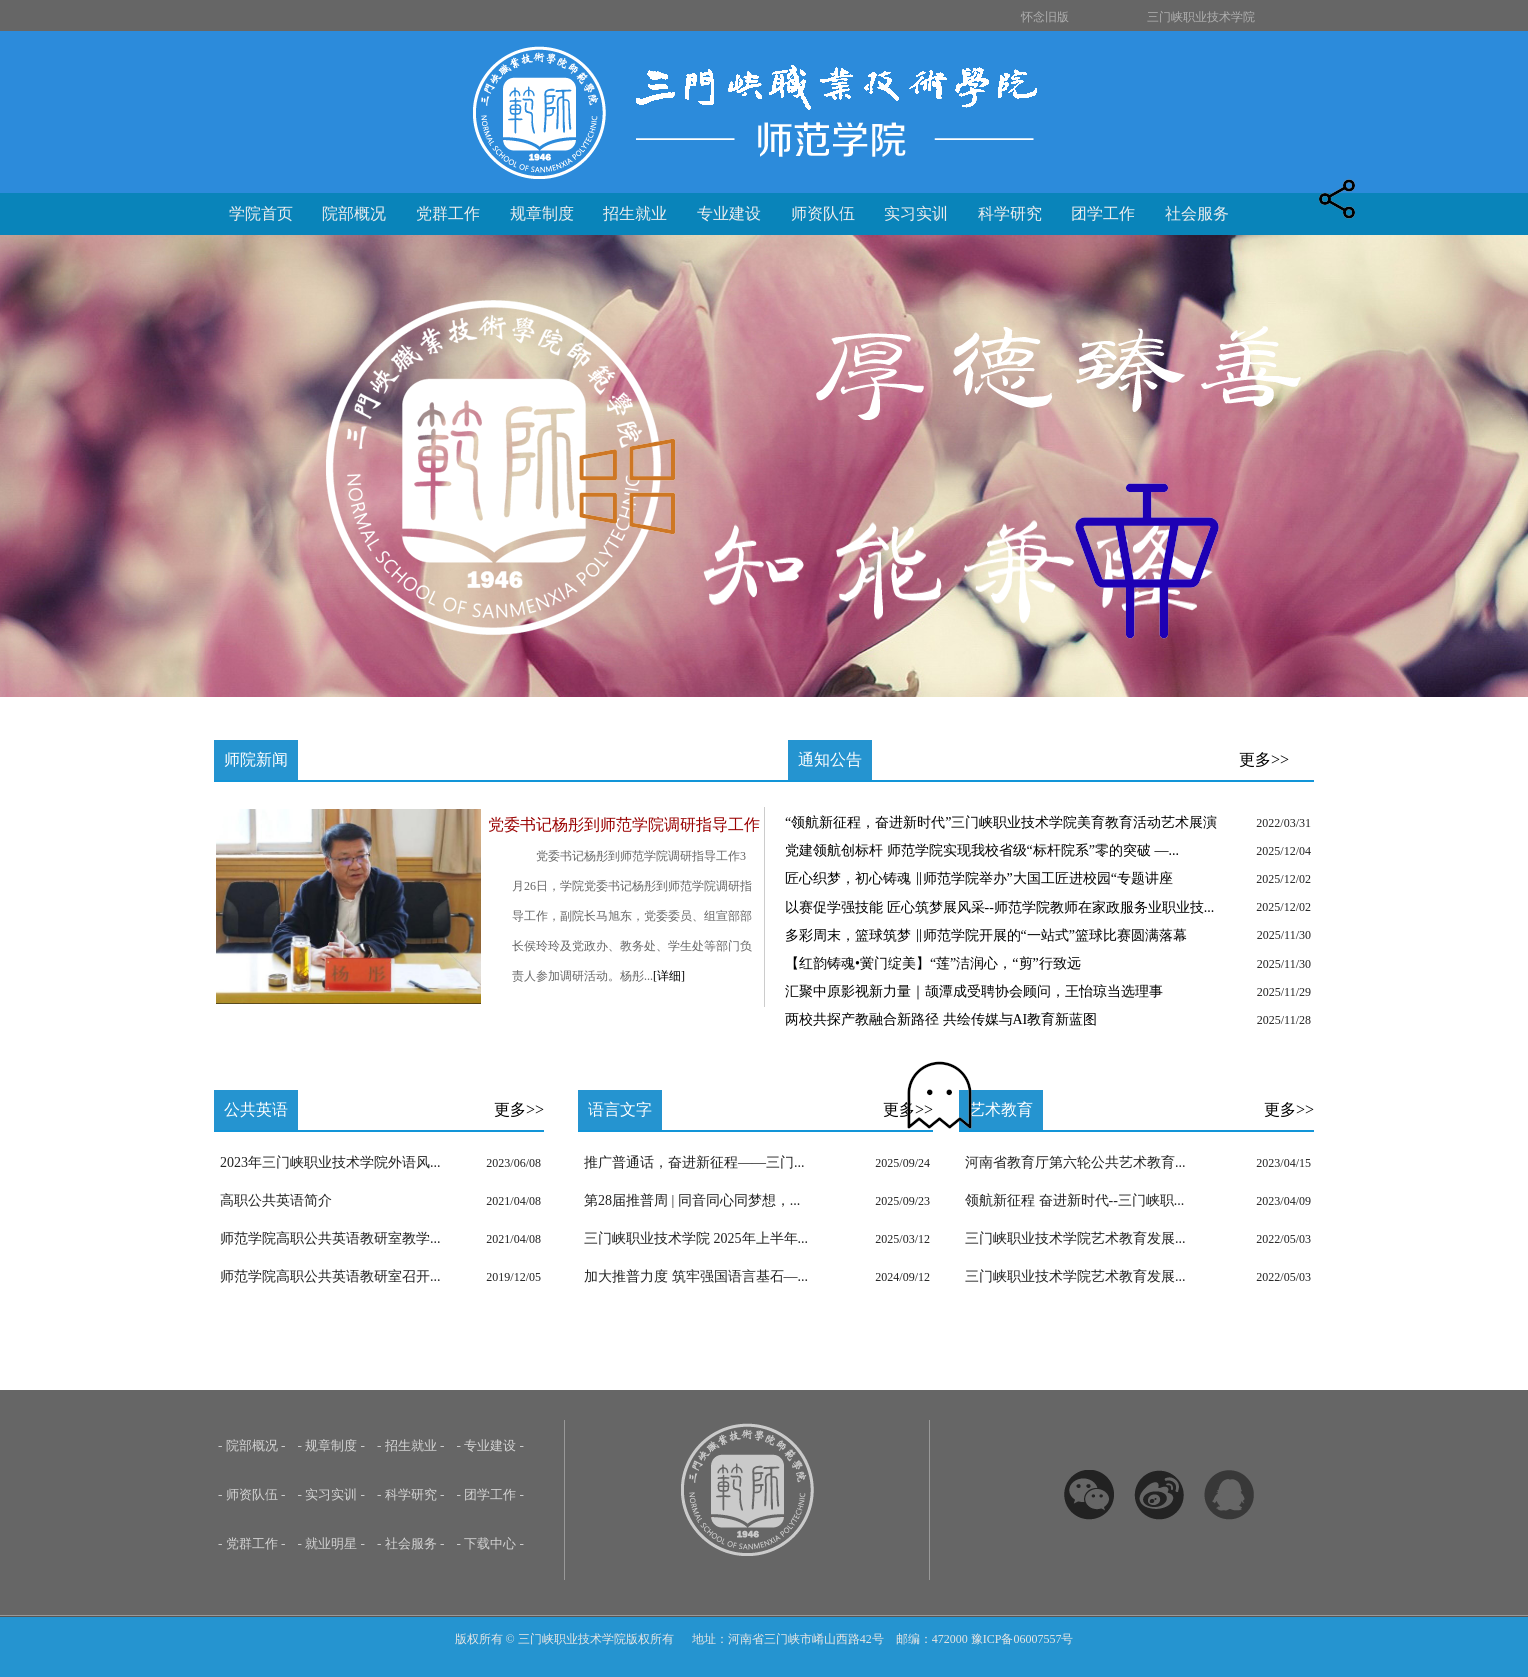  What do you see at coordinates (1337, 199) in the screenshot?
I see `share content to social media` at bounding box center [1337, 199].